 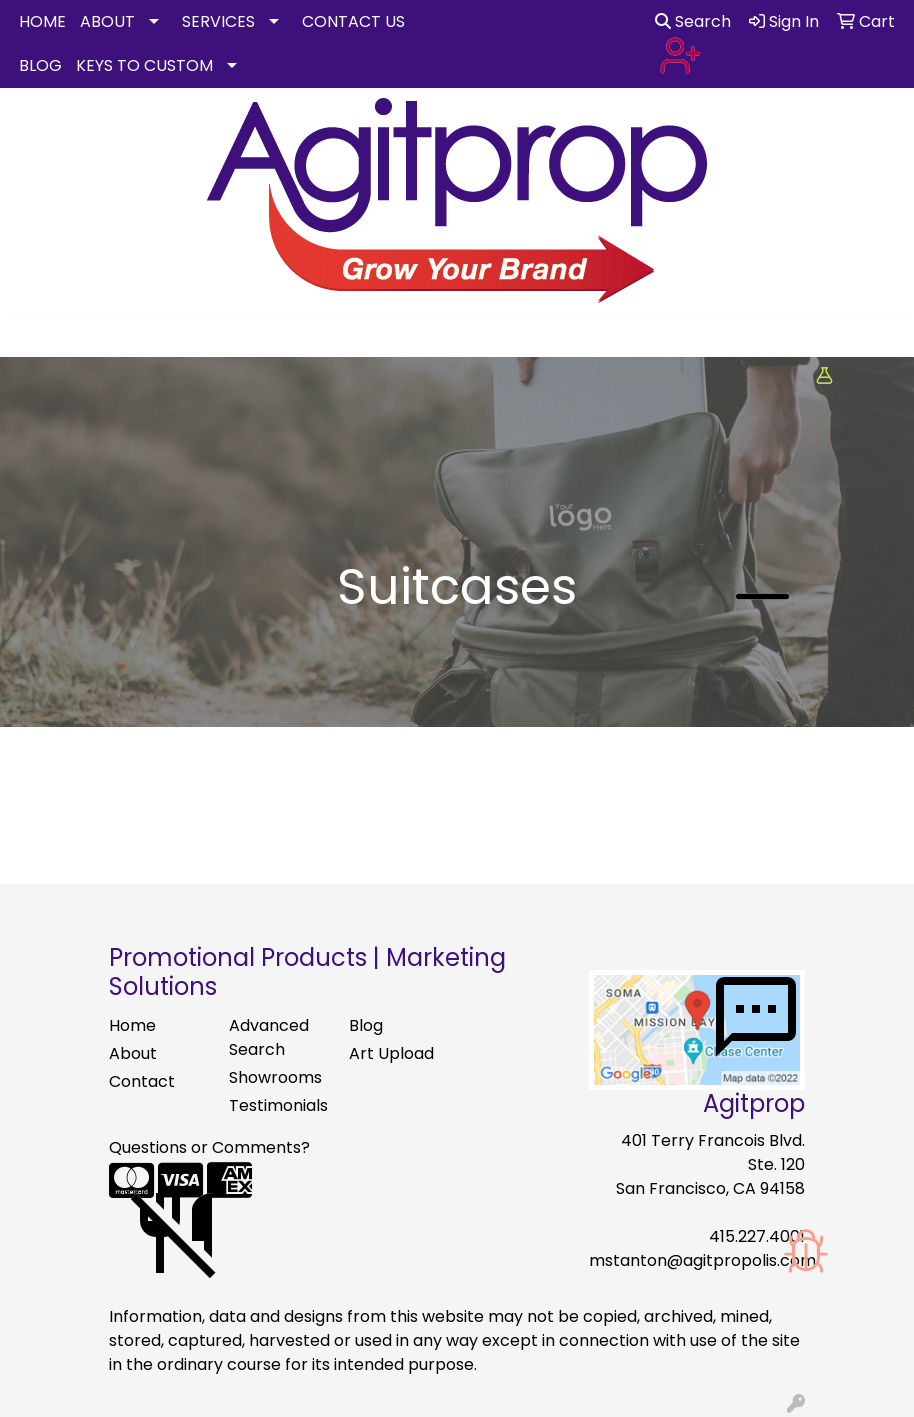 What do you see at coordinates (762, 596) in the screenshot?
I see `decrease quantity or value` at bounding box center [762, 596].